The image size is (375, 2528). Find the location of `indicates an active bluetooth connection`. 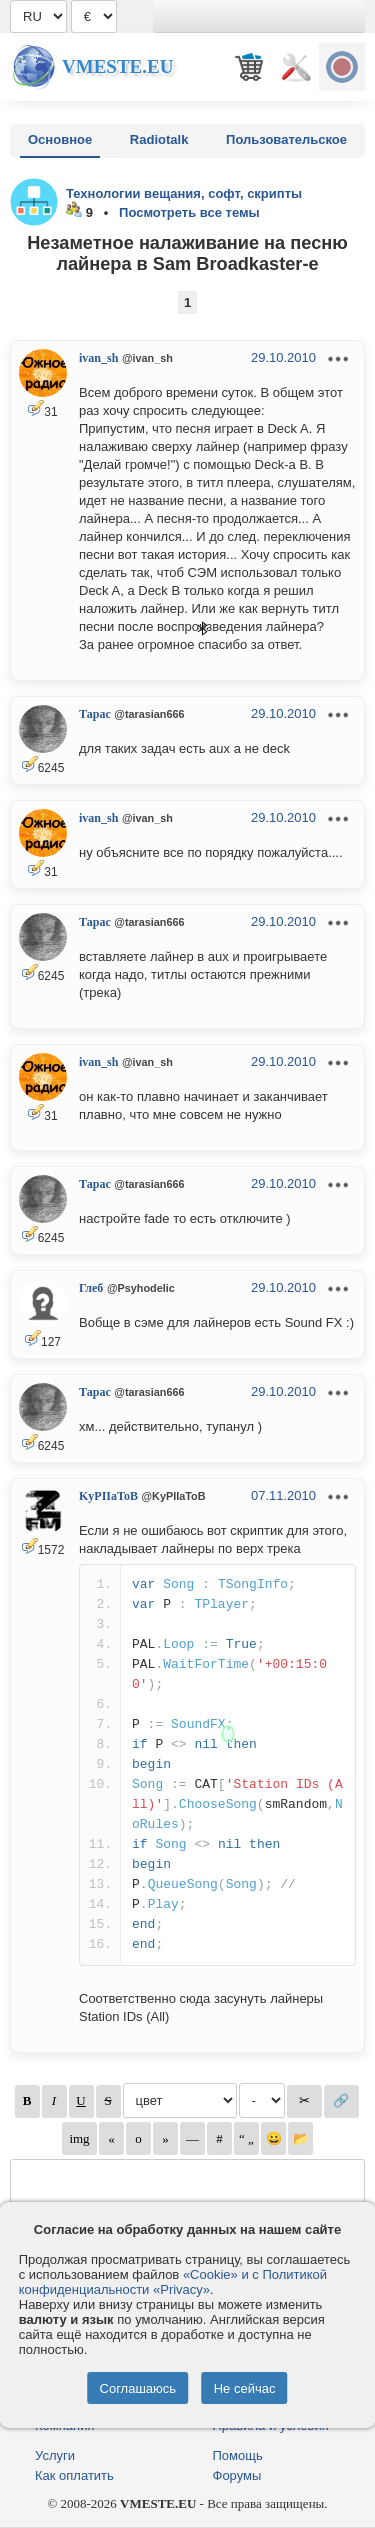

indicates an active bluetooth connection is located at coordinates (202, 628).